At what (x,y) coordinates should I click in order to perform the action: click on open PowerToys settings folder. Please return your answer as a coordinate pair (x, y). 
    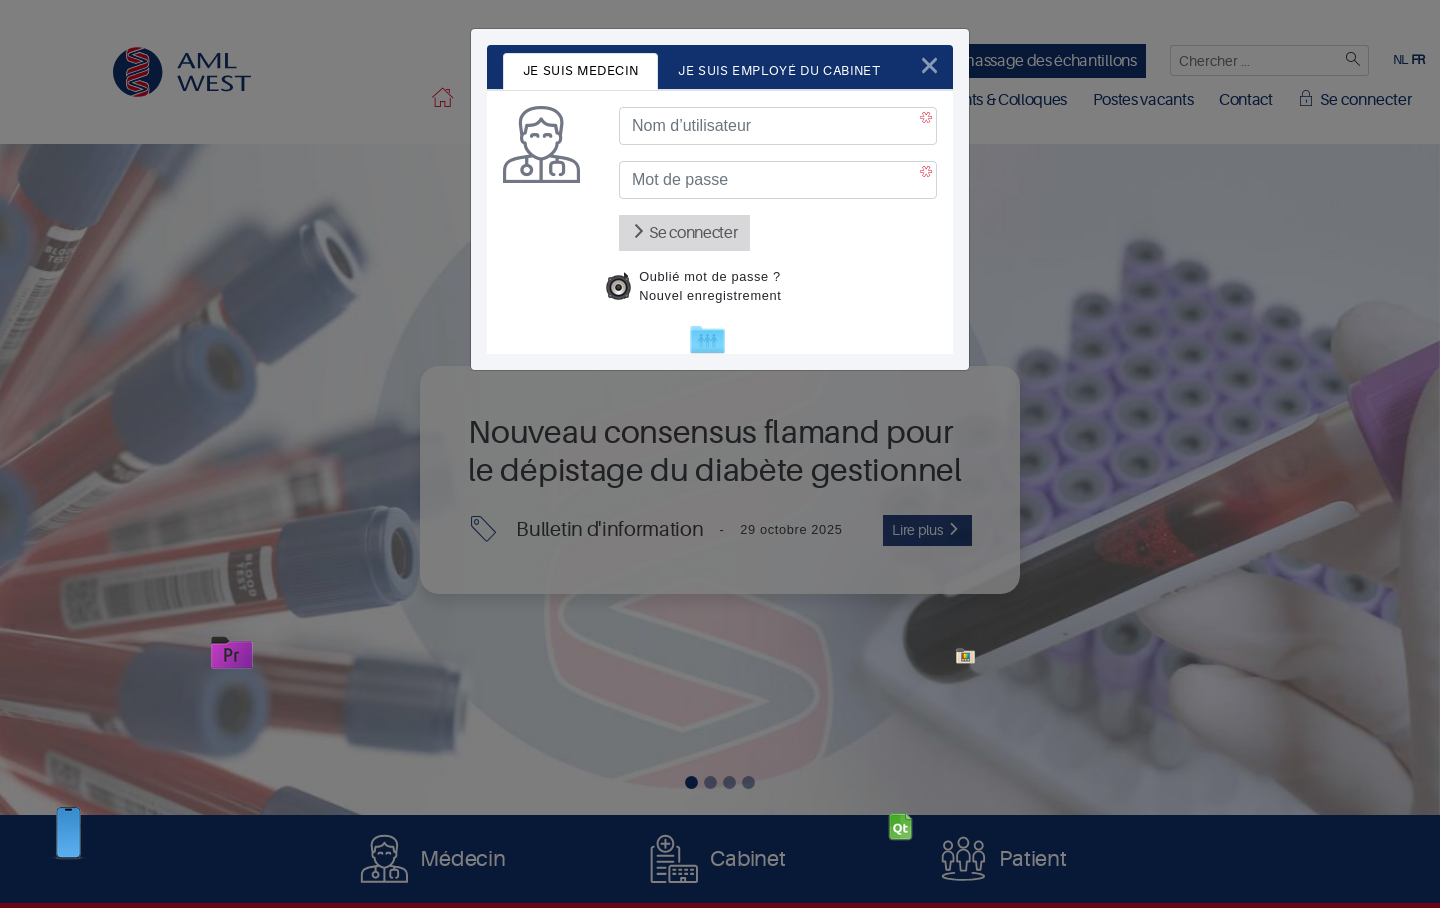
    Looking at the image, I should click on (965, 656).